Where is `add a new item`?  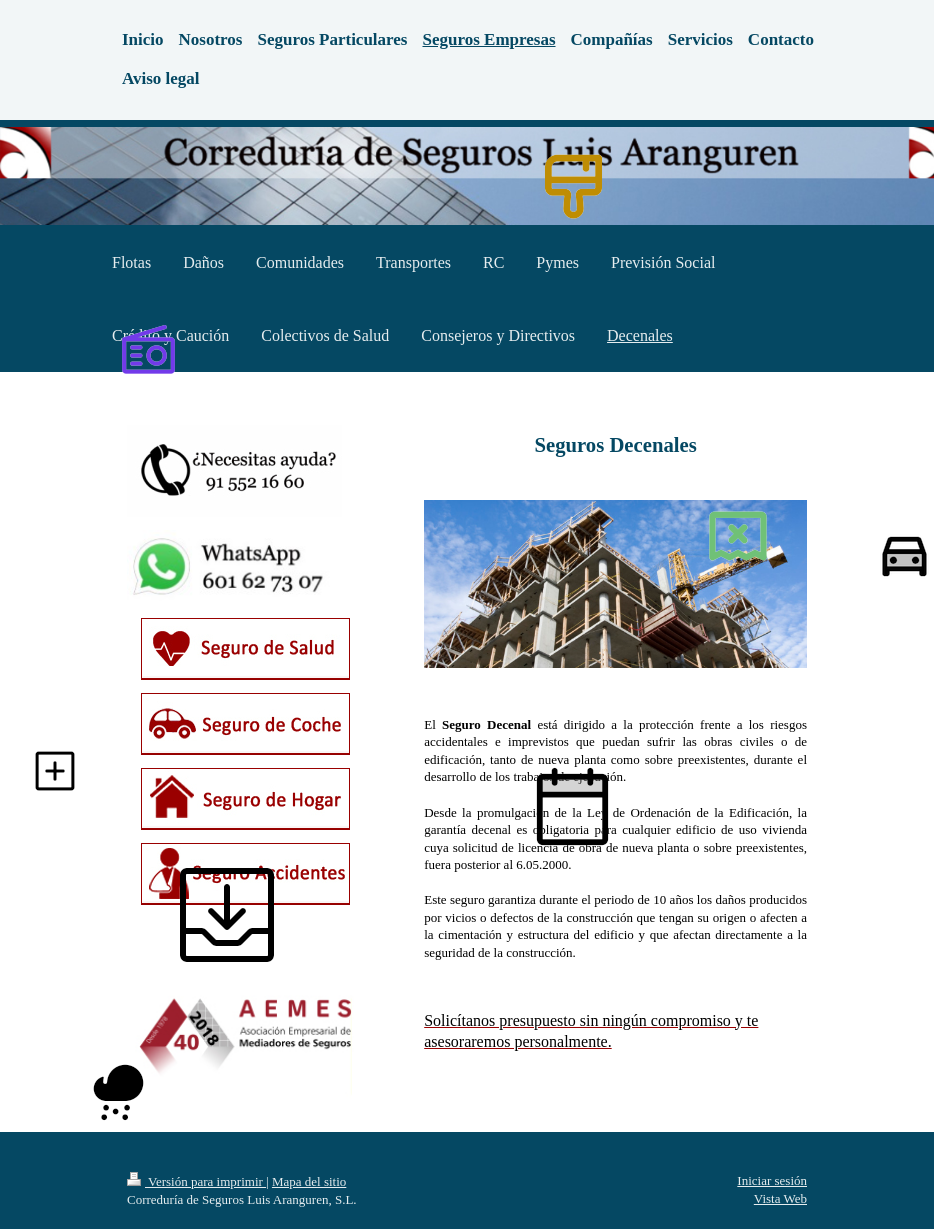 add a new item is located at coordinates (55, 771).